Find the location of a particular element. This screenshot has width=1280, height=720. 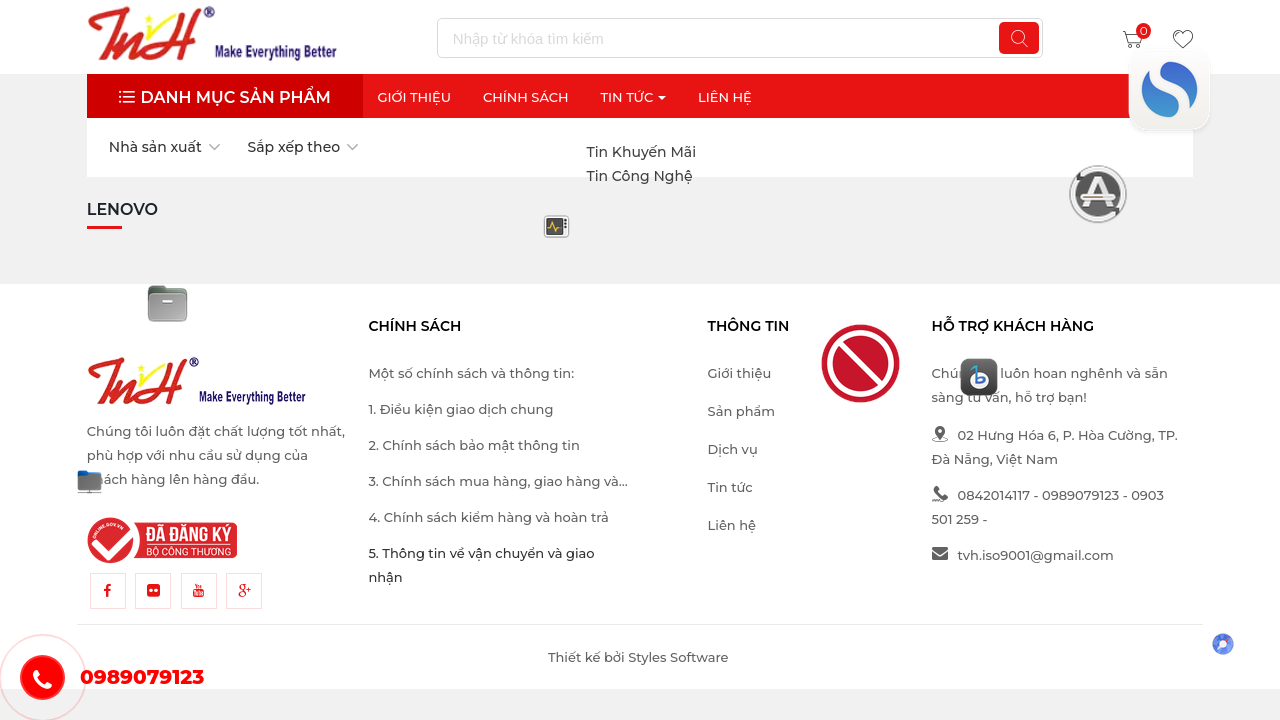

open system monitor to view resource usage is located at coordinates (556, 226).